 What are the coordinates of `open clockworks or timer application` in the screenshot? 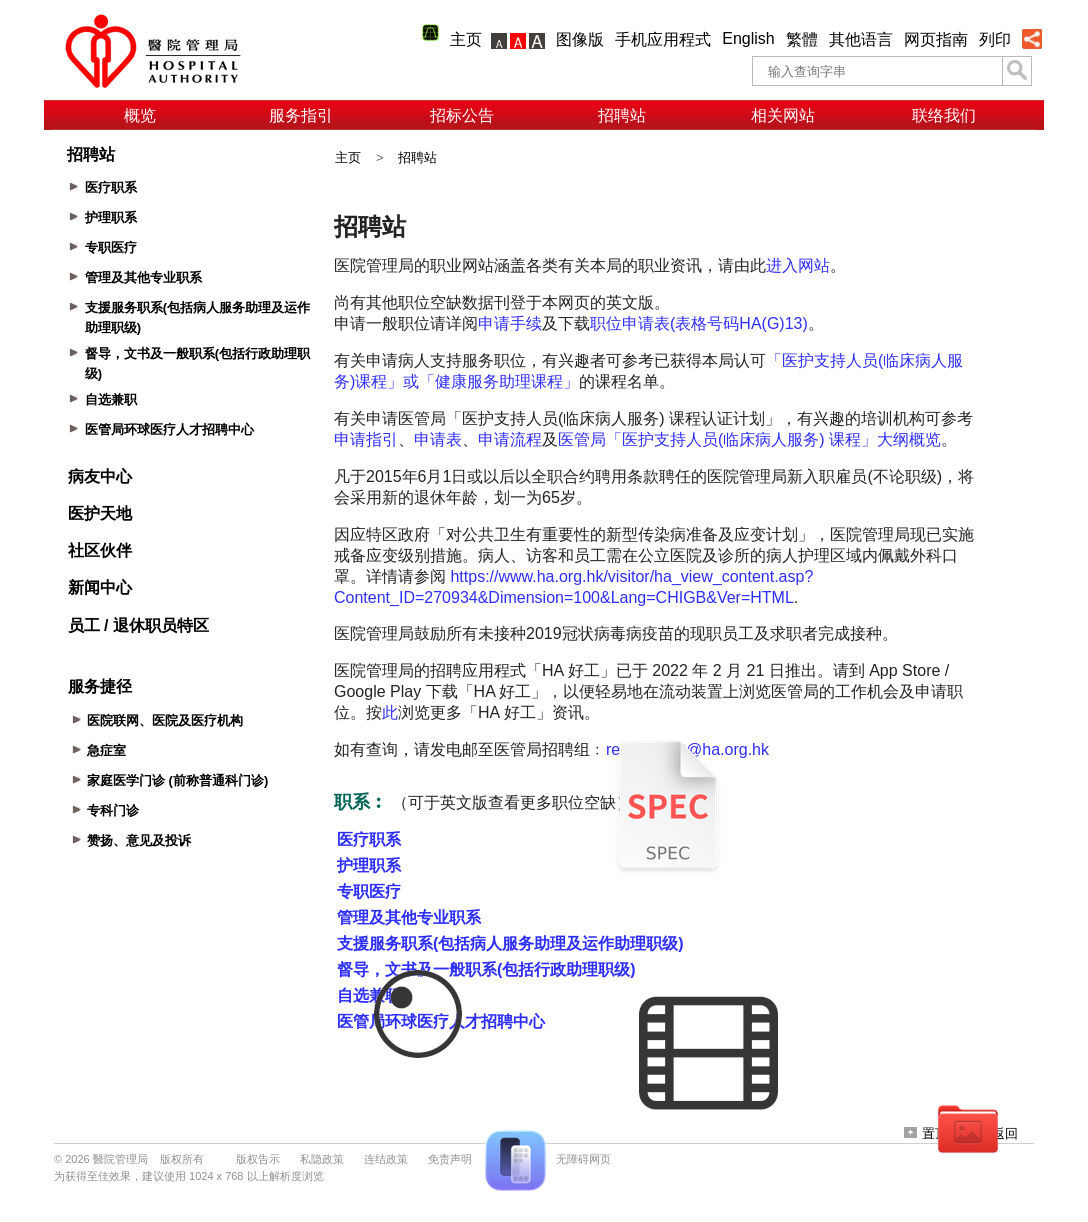 It's located at (418, 1014).